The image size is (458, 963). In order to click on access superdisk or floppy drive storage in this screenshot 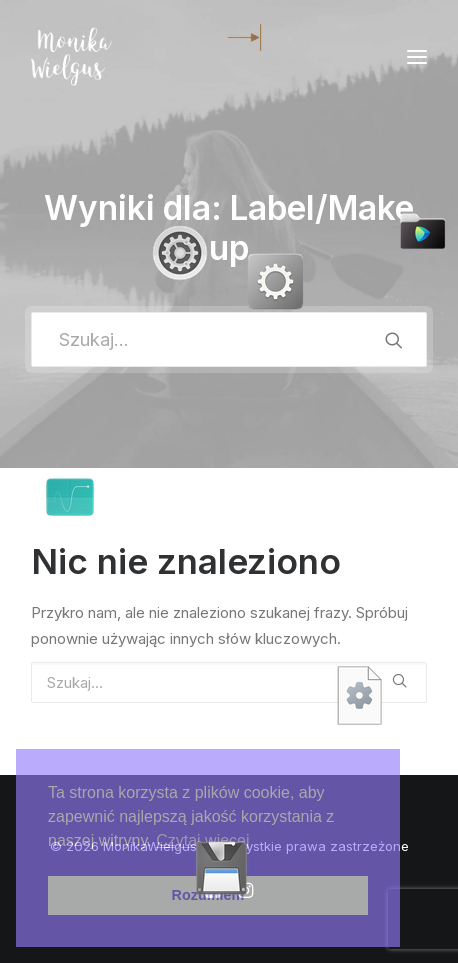, I will do `click(221, 868)`.